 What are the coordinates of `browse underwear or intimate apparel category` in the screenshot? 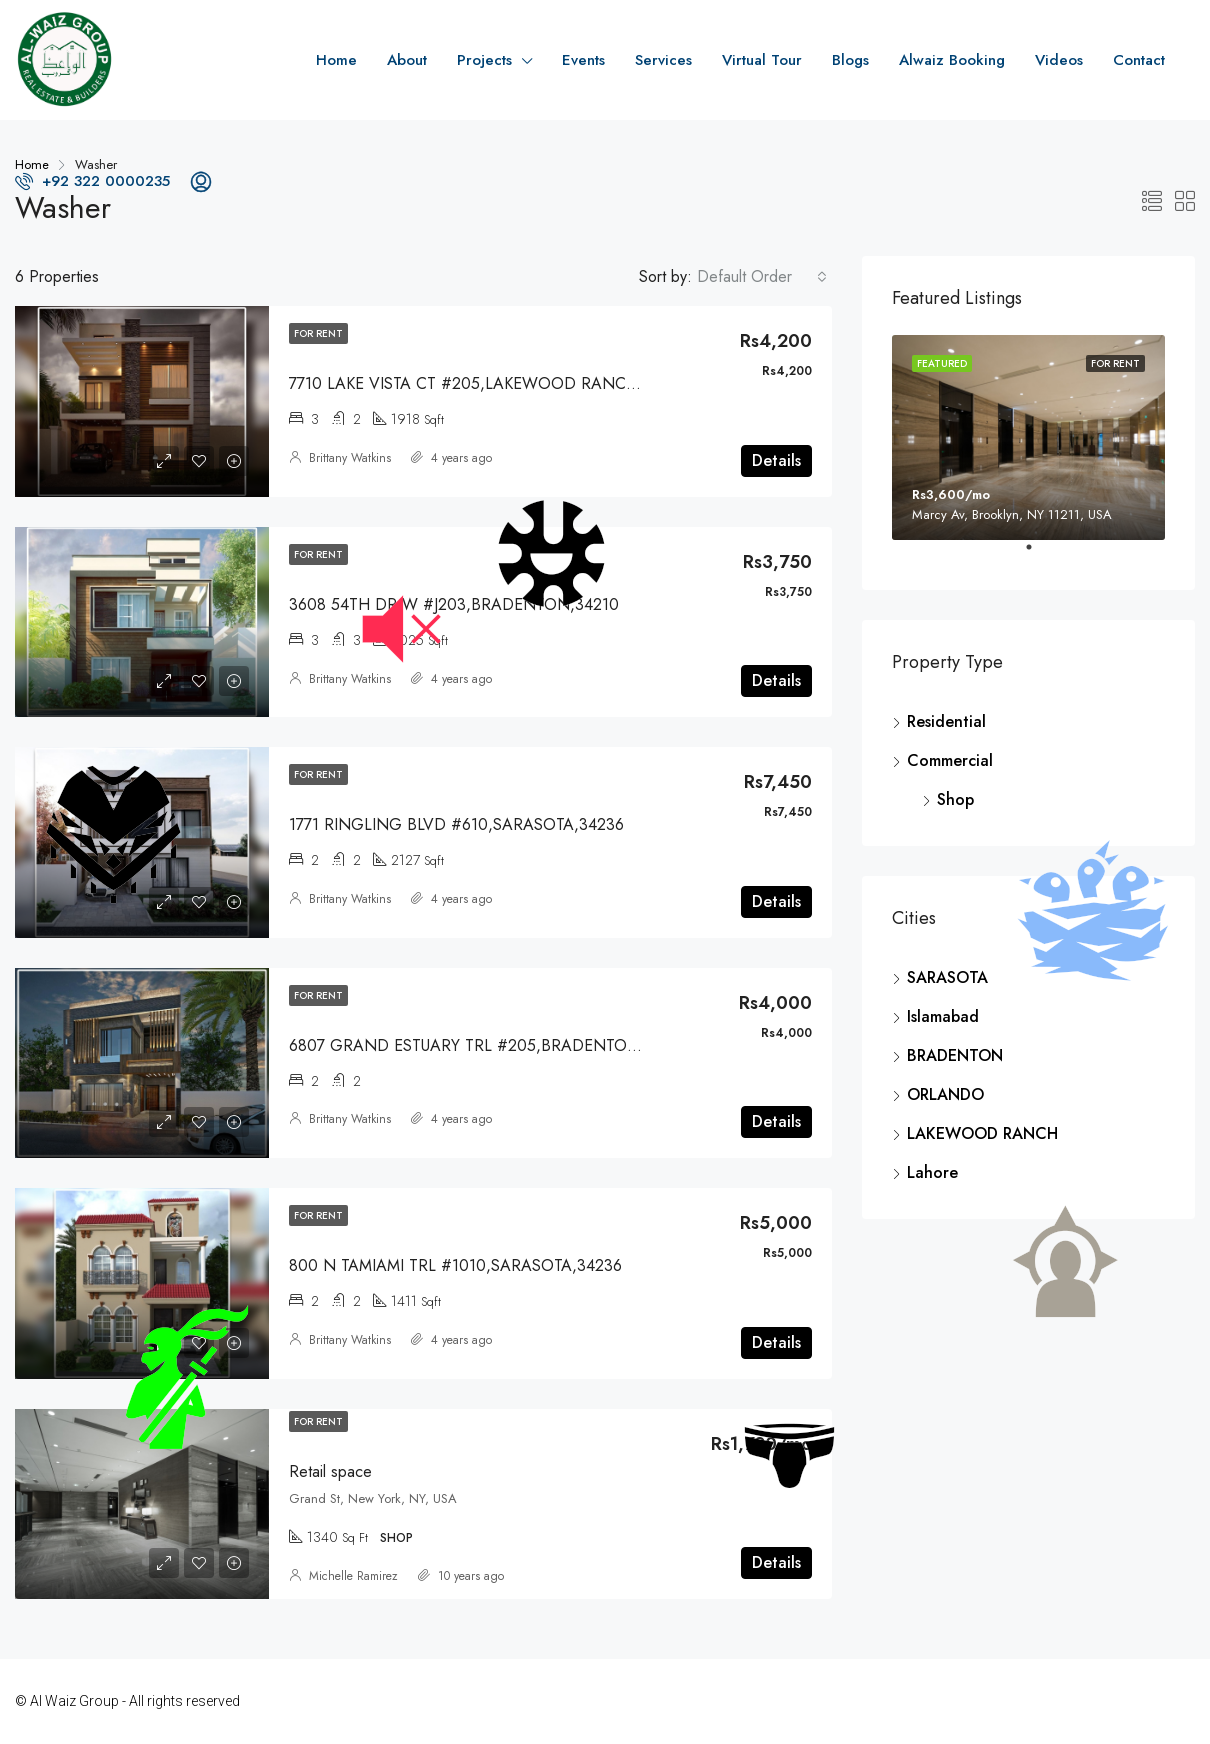 It's located at (789, 1449).